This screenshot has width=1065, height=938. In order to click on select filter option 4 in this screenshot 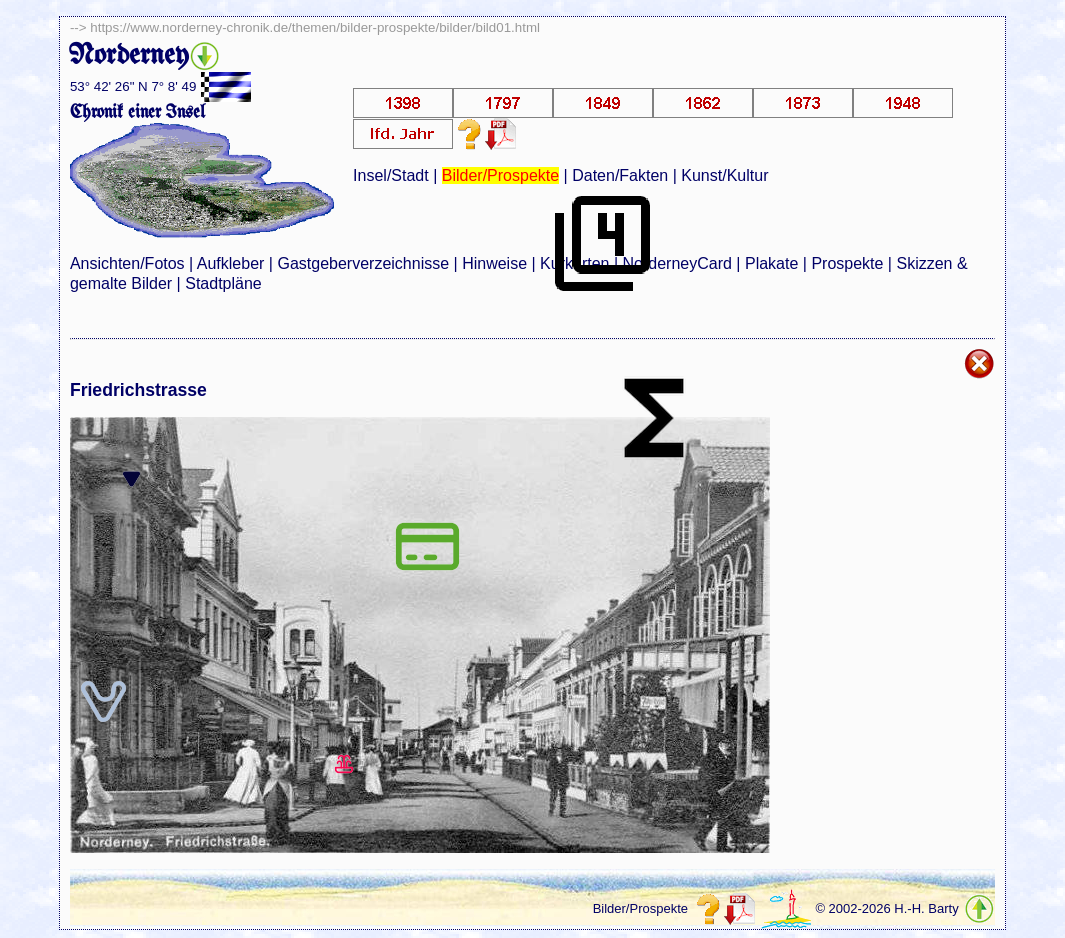, I will do `click(602, 243)`.